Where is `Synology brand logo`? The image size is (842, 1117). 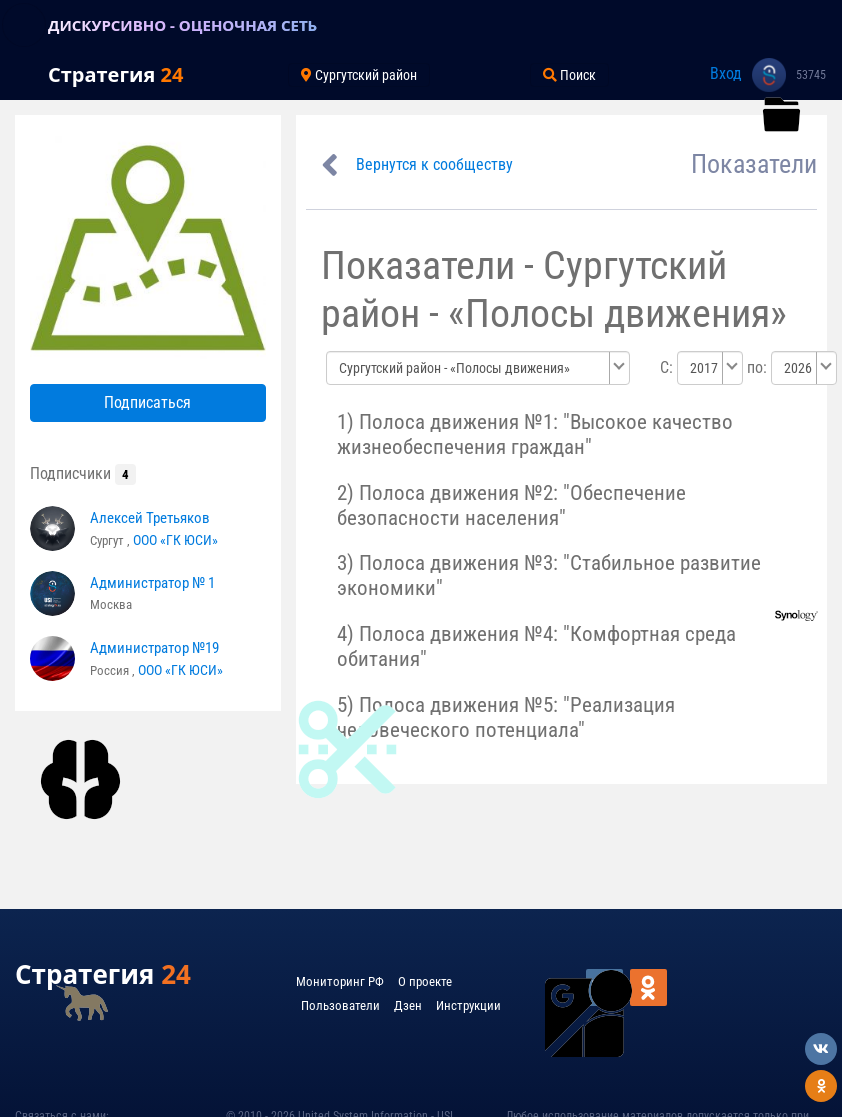 Synology brand logo is located at coordinates (796, 615).